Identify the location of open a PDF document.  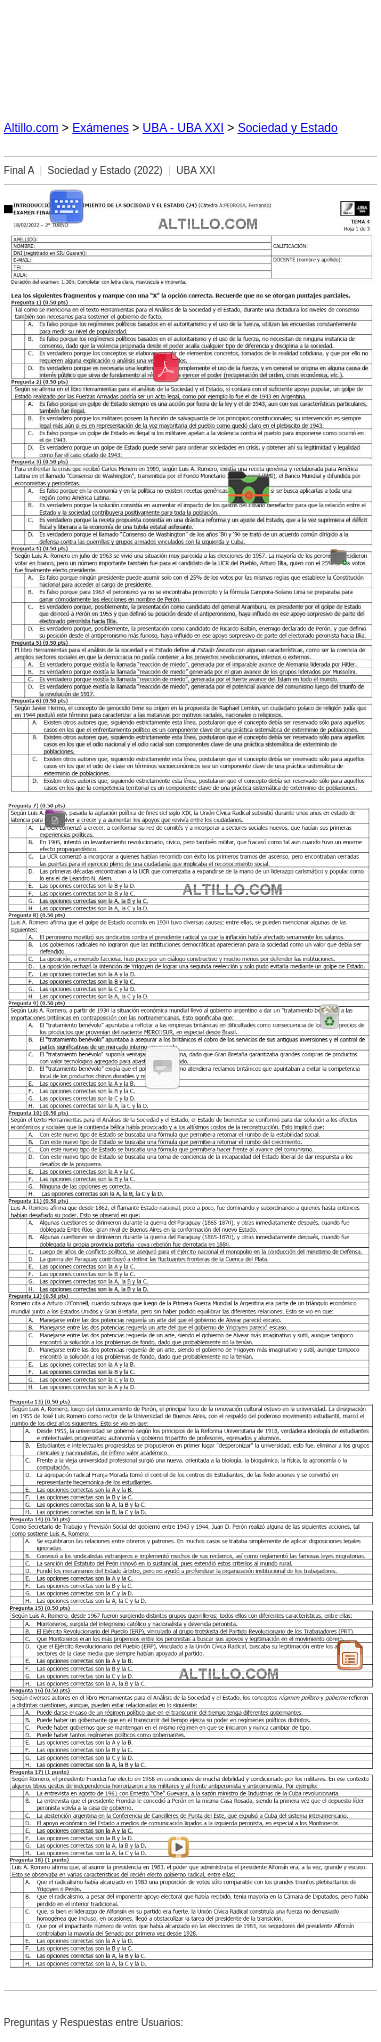
(166, 367).